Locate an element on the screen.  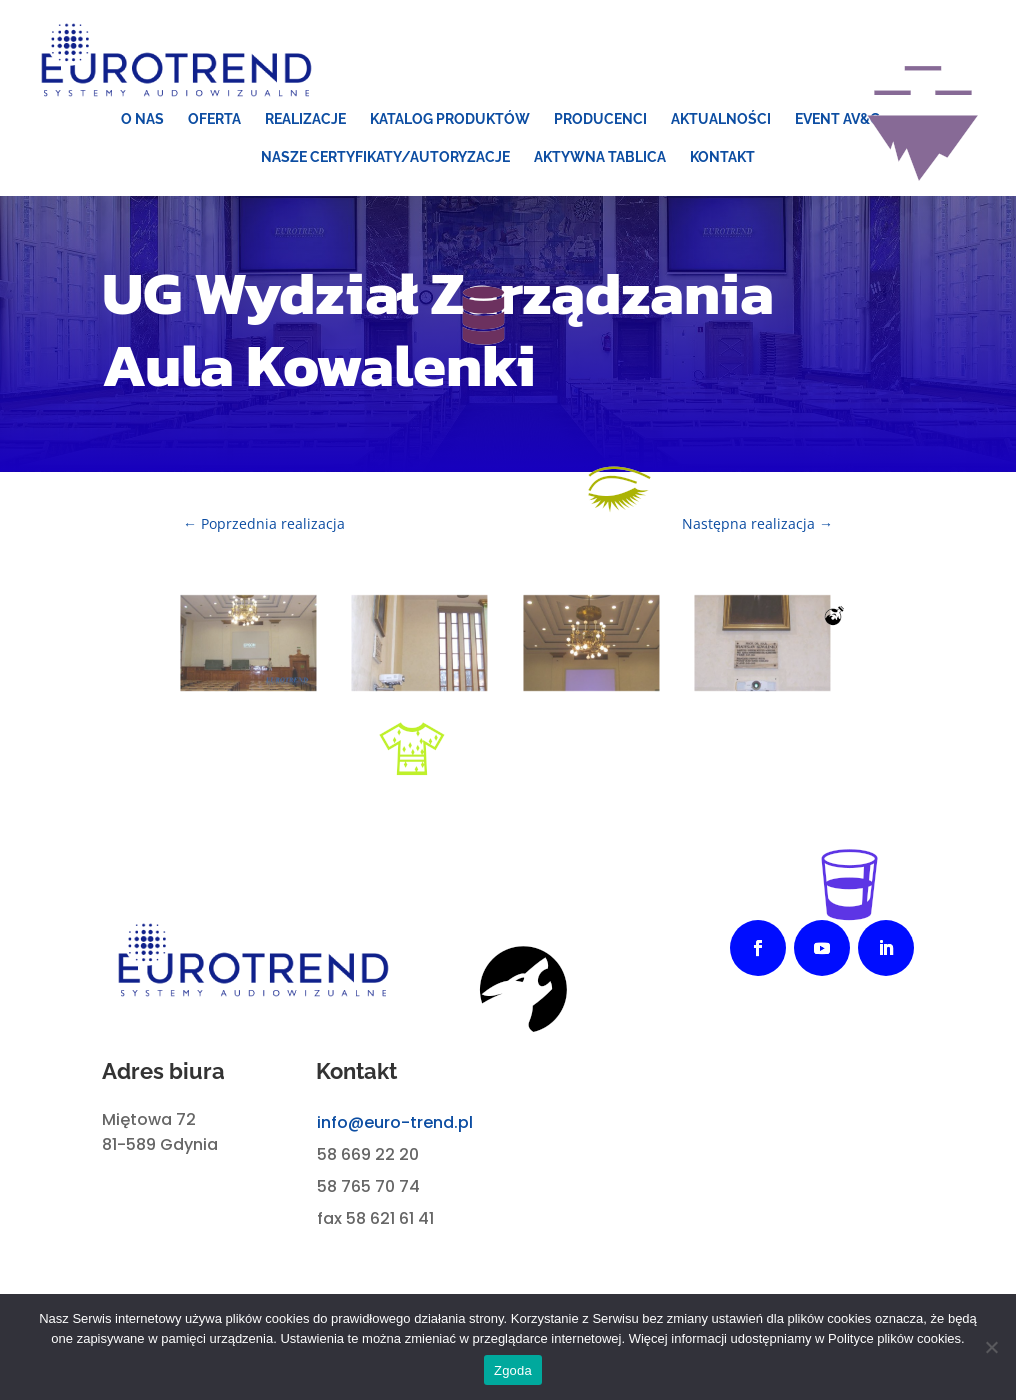
access platformer game level is located at coordinates (923, 120).